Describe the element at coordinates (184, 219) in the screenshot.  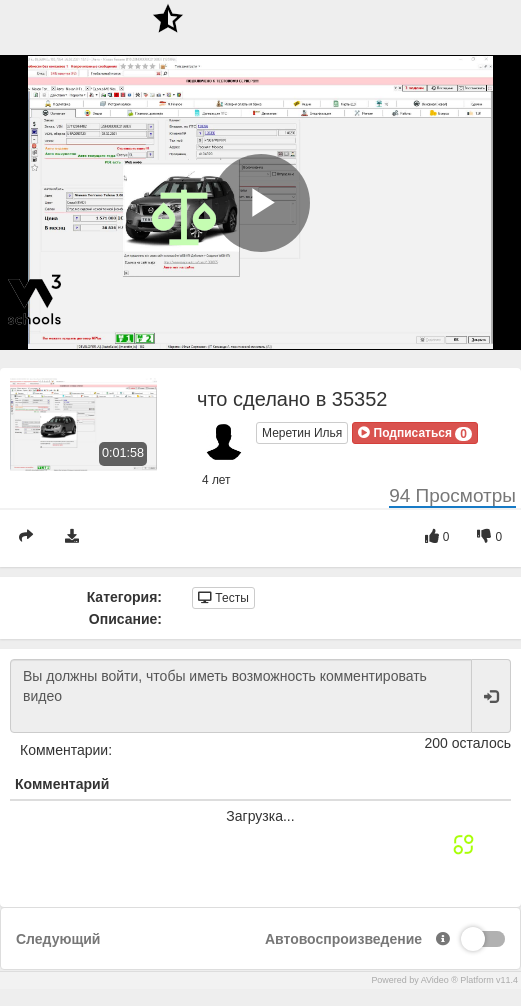
I see `access legal or terms of service information` at that location.